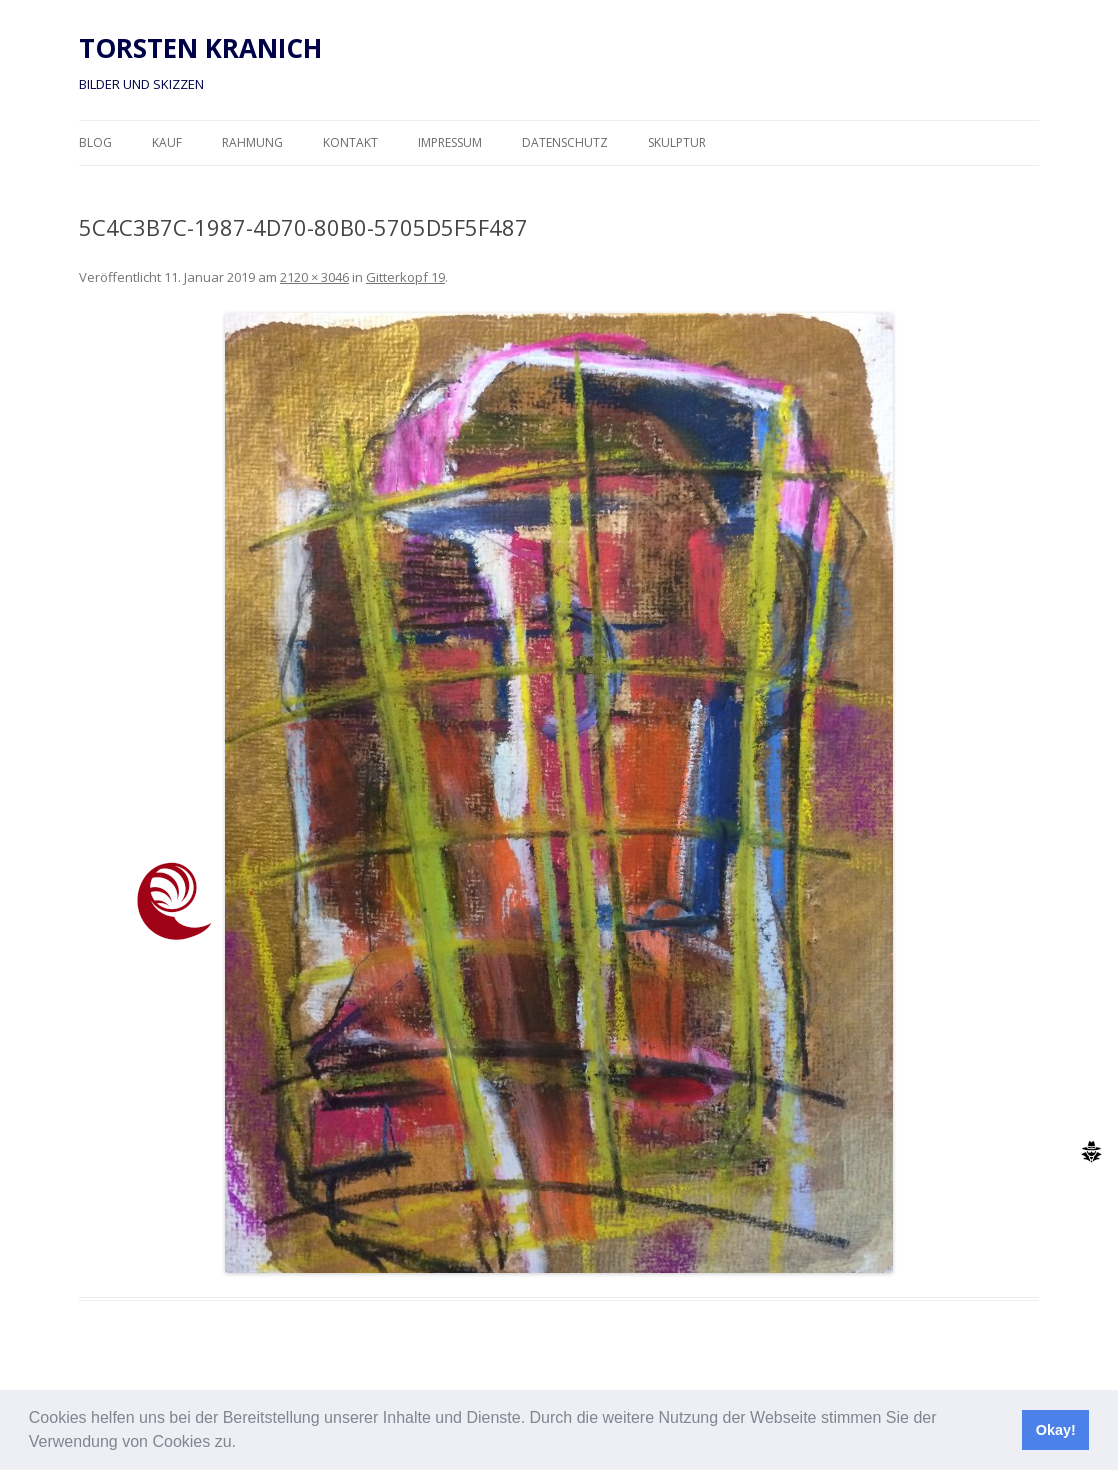 Image resolution: width=1118 pixels, height=1470 pixels. I want to click on enable incognito or private browsing mode, so click(1091, 1151).